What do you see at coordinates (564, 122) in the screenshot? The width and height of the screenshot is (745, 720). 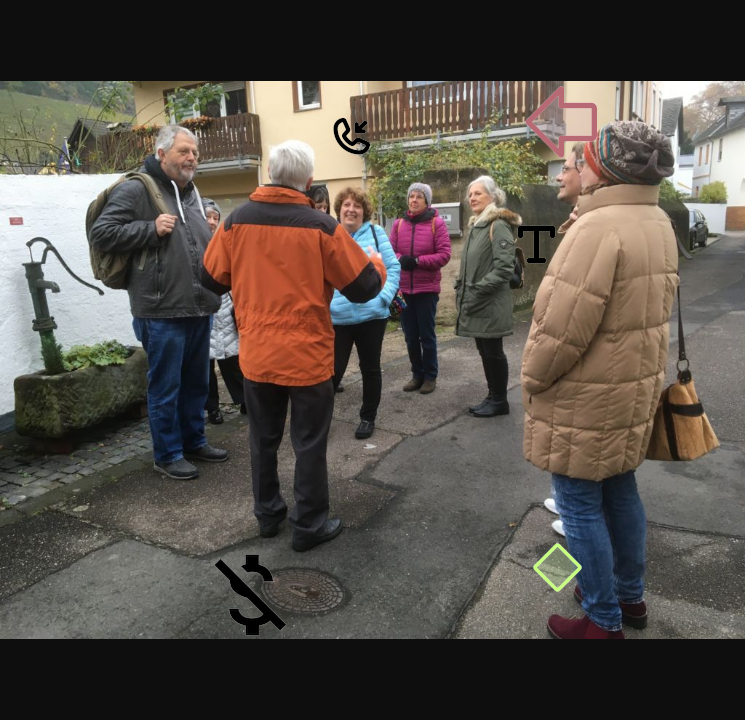 I see `go back to the previous screen` at bounding box center [564, 122].